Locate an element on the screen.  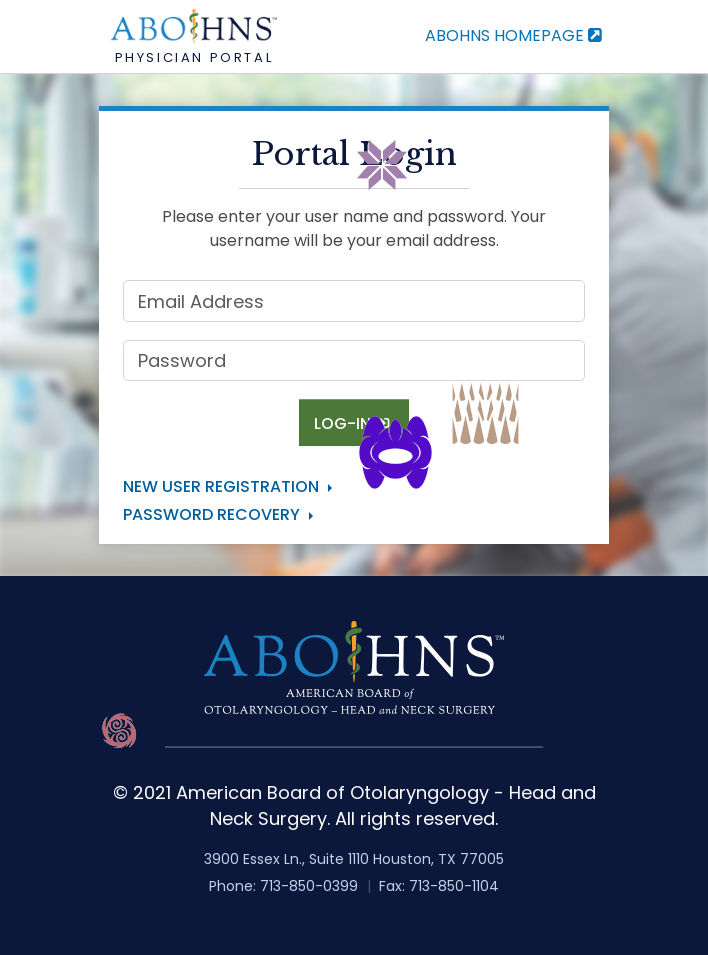
decorative mask or carnival costume icon is located at coordinates (395, 452).